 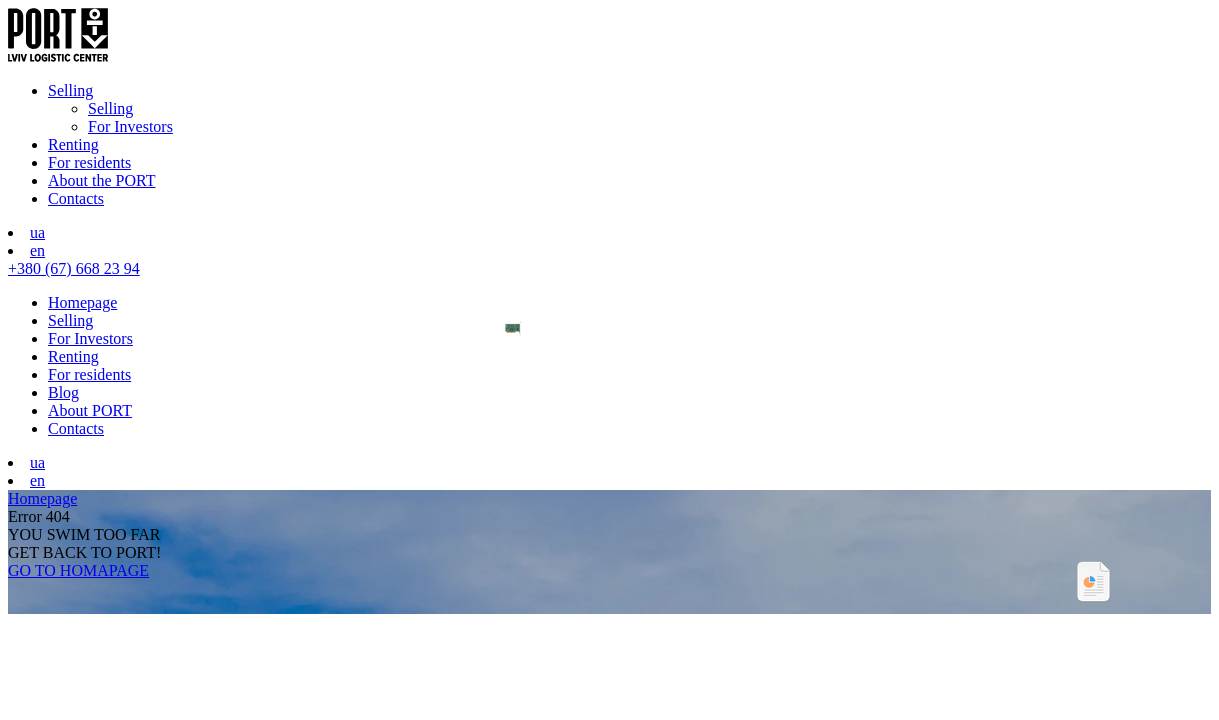 I want to click on view motherboard or hardware information, so click(x=513, y=328).